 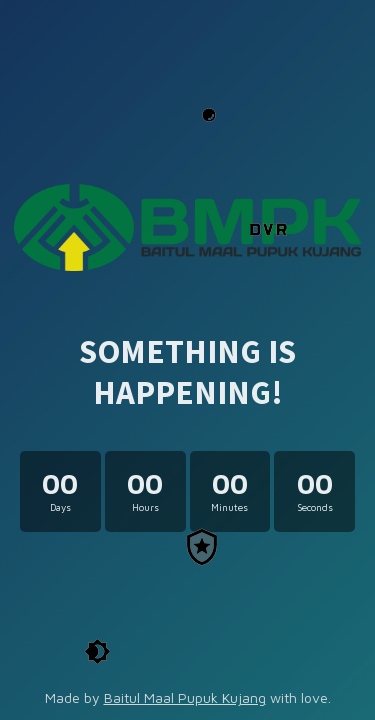 What do you see at coordinates (209, 115) in the screenshot?
I see `apply inner shadow effect to bottom-right corner` at bounding box center [209, 115].